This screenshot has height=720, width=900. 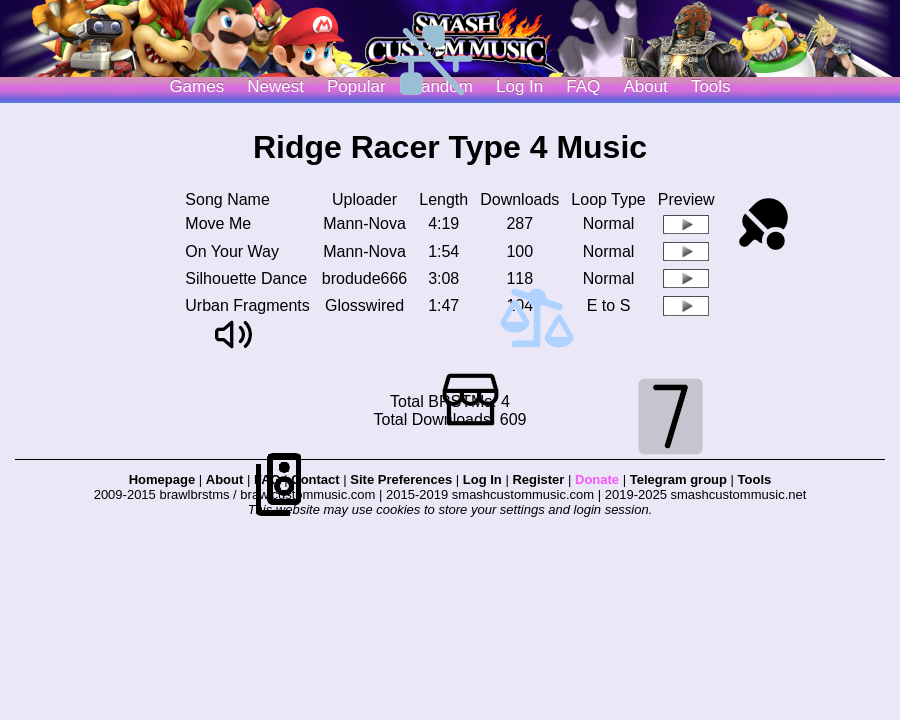 What do you see at coordinates (470, 399) in the screenshot?
I see `access the online store or marketplace` at bounding box center [470, 399].